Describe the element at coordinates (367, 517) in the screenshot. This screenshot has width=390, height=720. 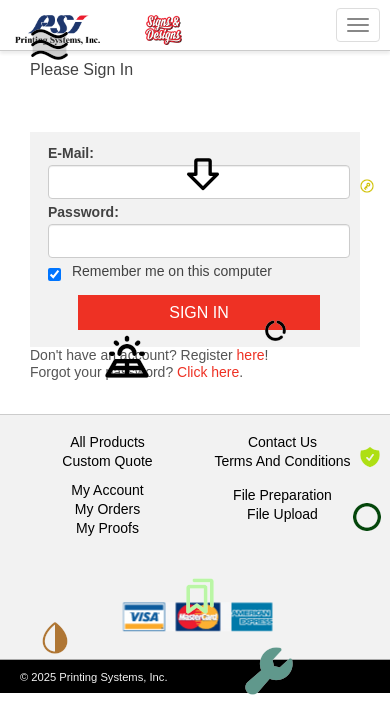
I see `start recording audio or video` at that location.